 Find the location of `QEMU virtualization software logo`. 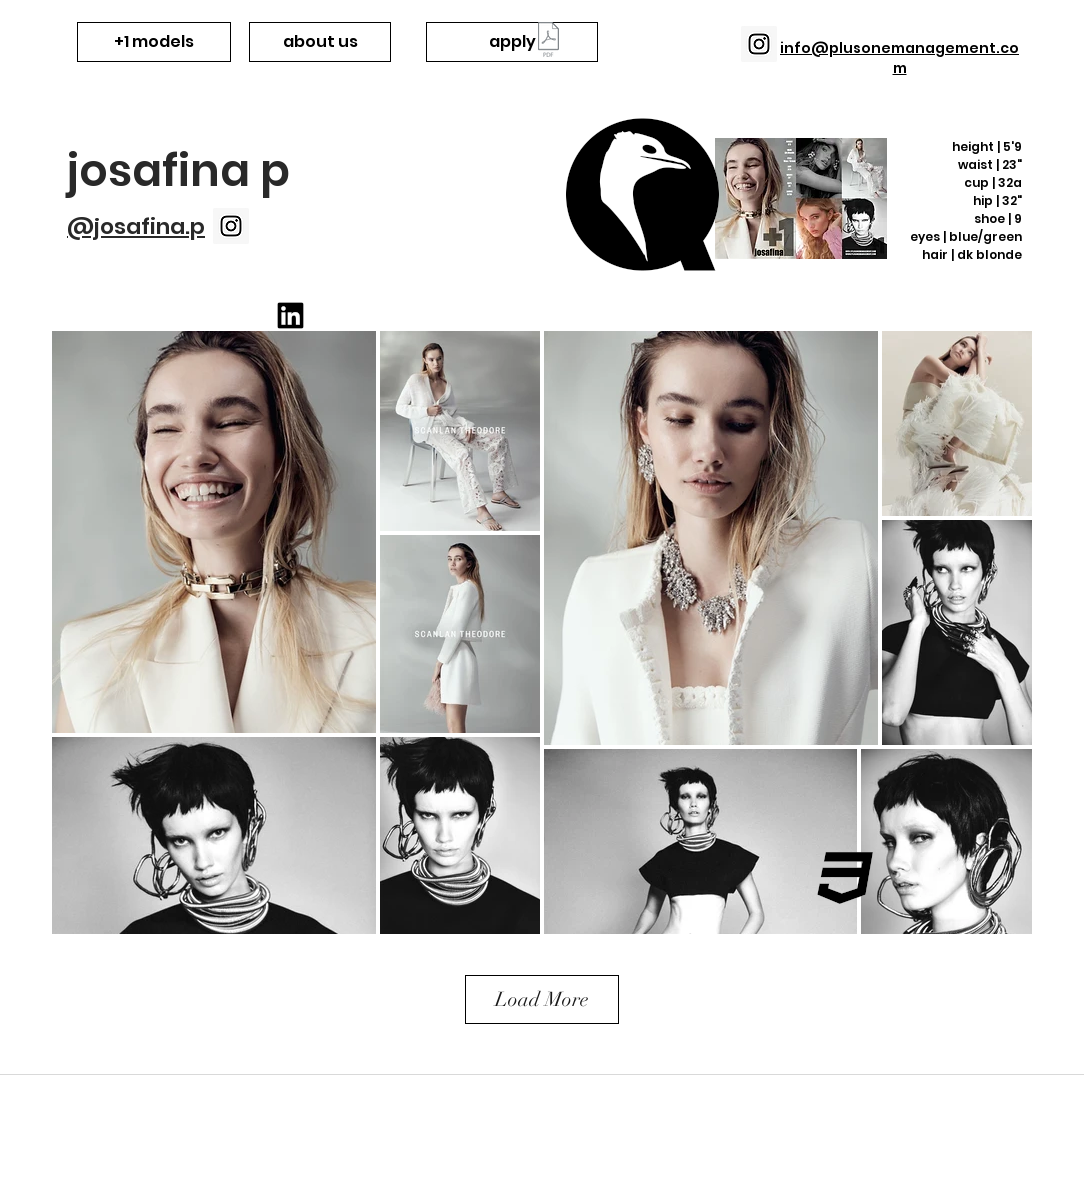

QEMU virtualization software logo is located at coordinates (642, 194).